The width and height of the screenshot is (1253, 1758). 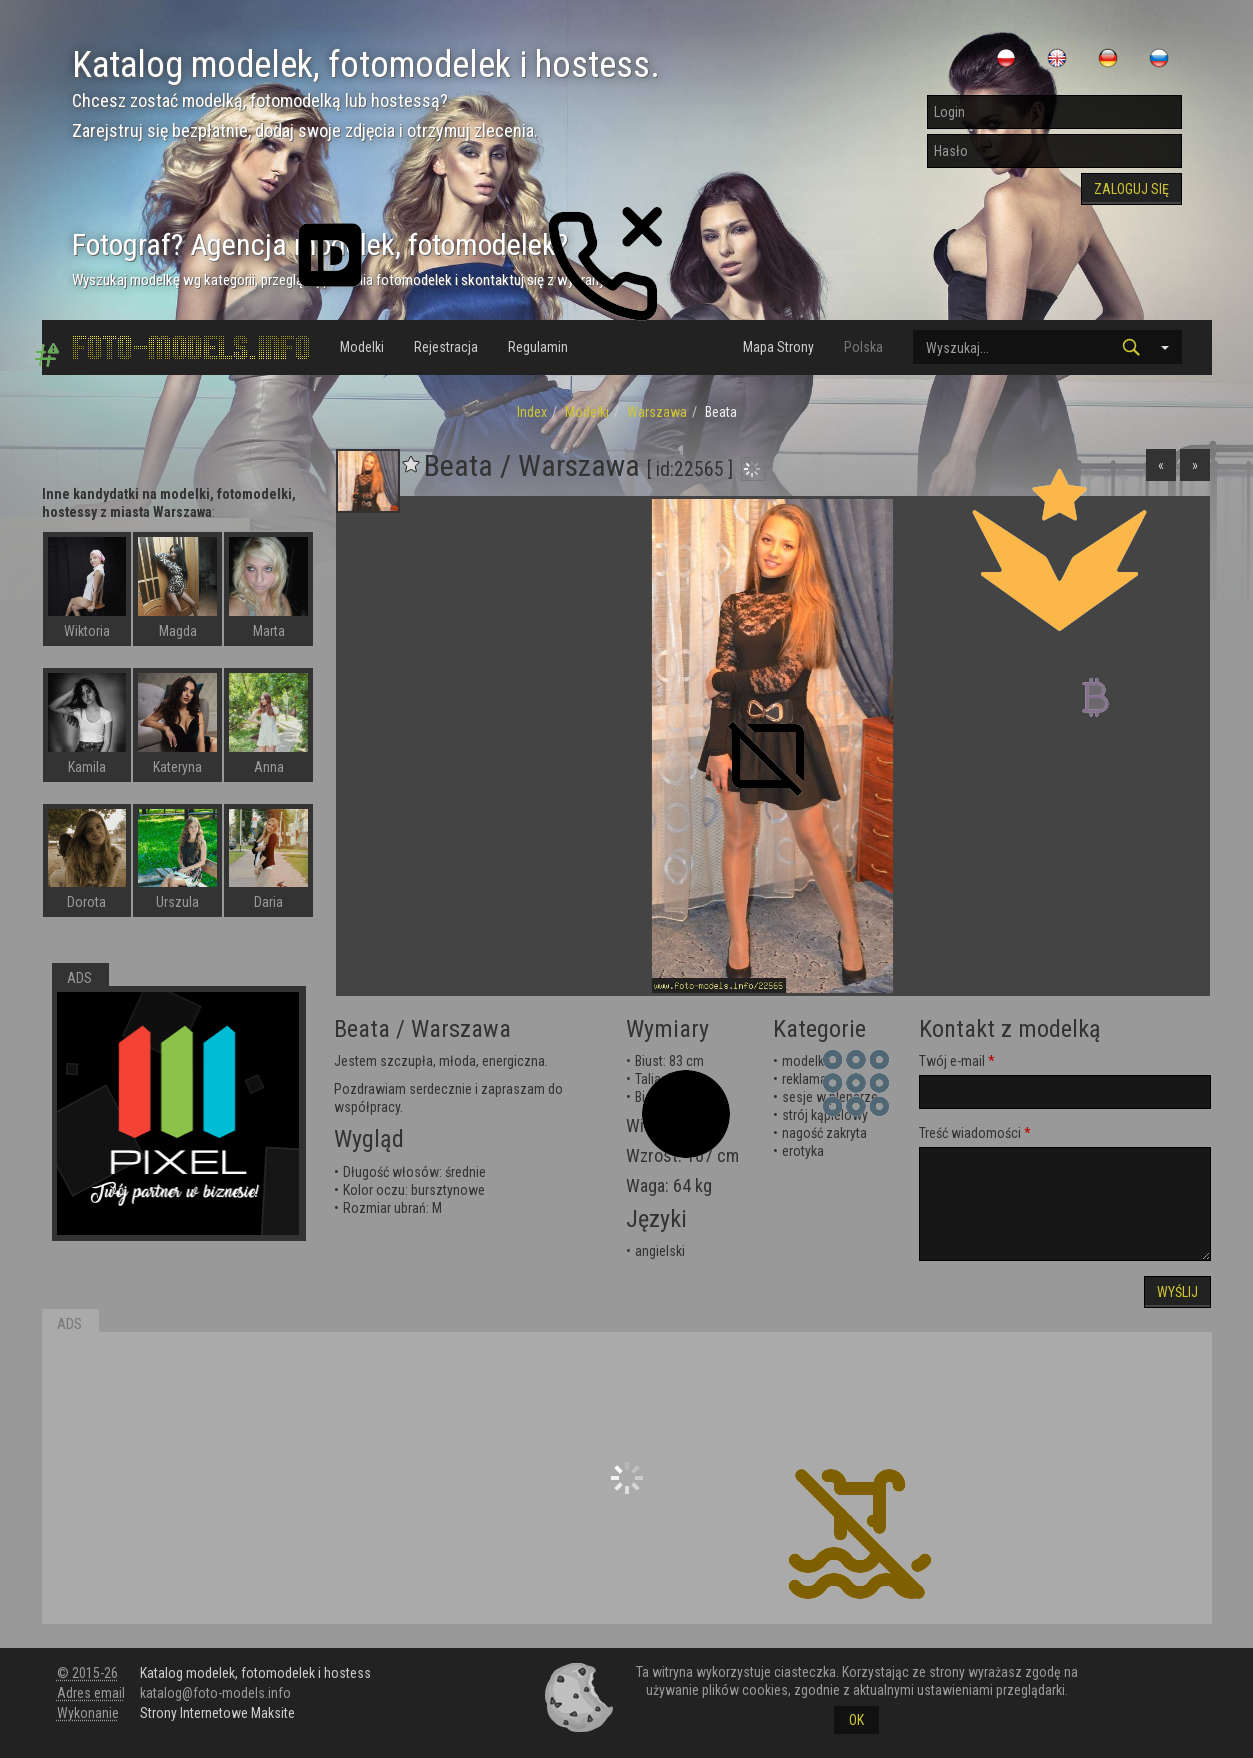 I want to click on view bitcoin balance or wallet, so click(x=1094, y=698).